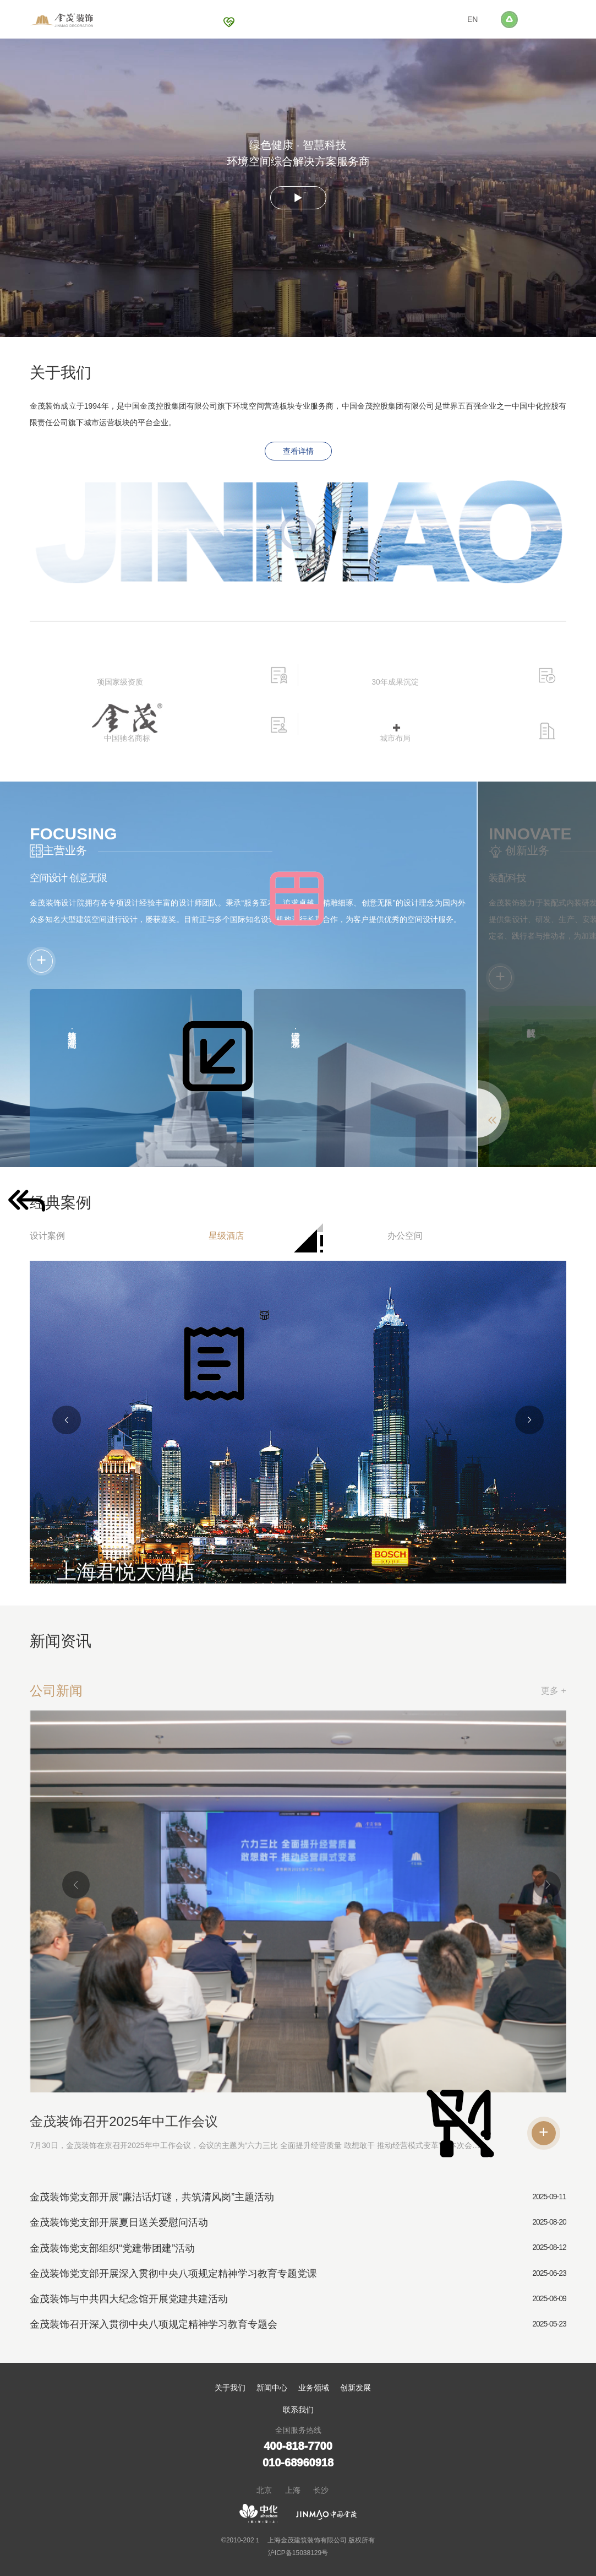 The height and width of the screenshot is (2576, 596). Describe the element at coordinates (264, 1315) in the screenshot. I see `access music or audio tools` at that location.